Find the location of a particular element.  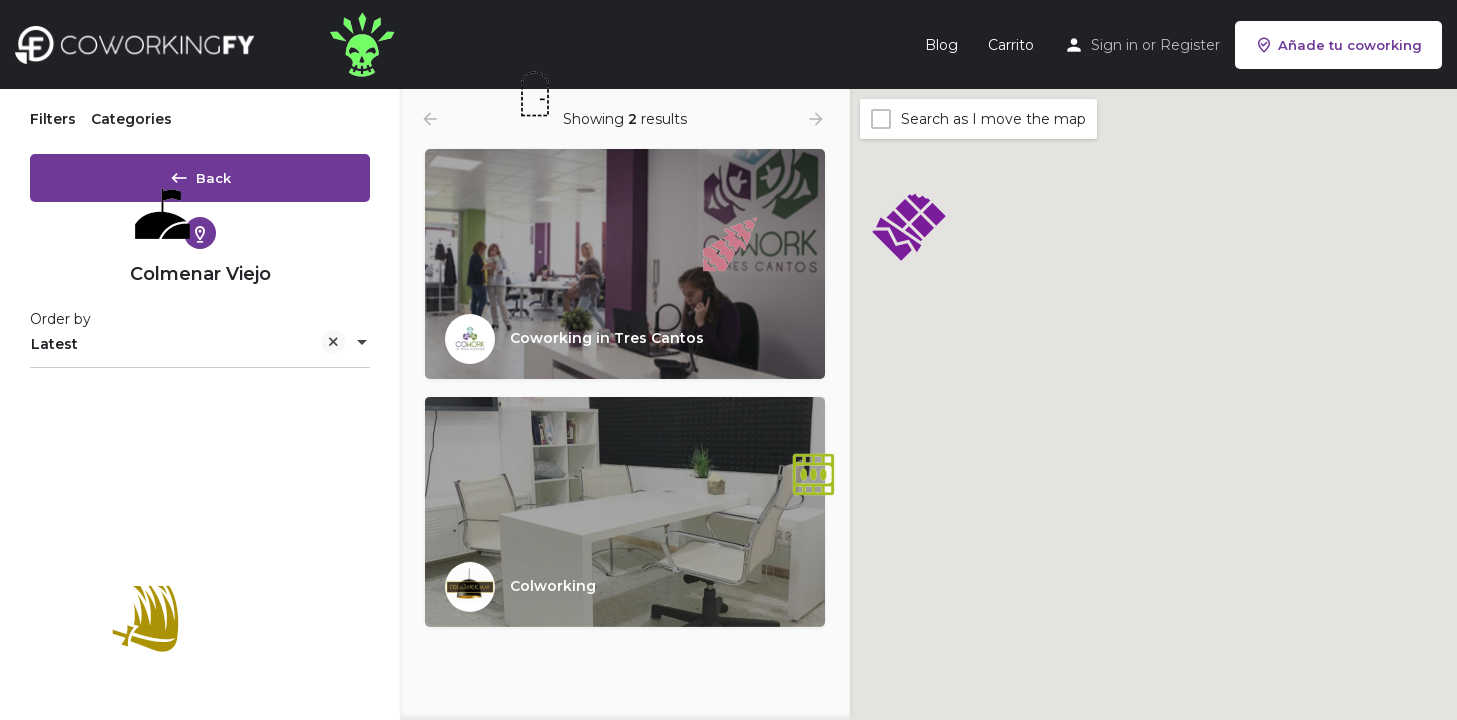

indicates vehicle drift or traction loss in a racing game is located at coordinates (730, 244).